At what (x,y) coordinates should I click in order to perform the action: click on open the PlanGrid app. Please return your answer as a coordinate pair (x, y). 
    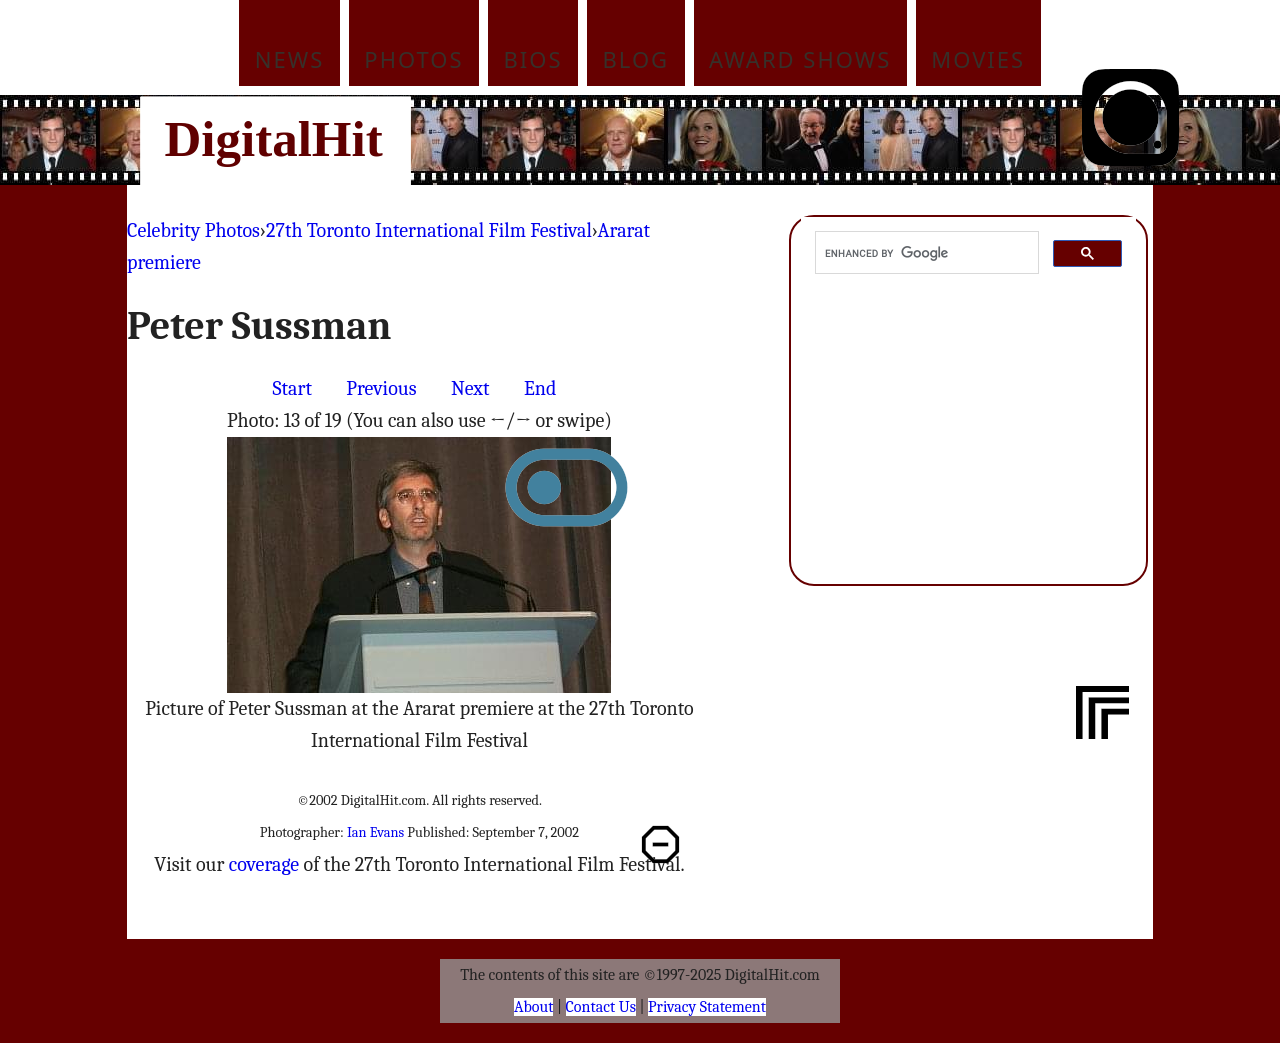
    Looking at the image, I should click on (1130, 117).